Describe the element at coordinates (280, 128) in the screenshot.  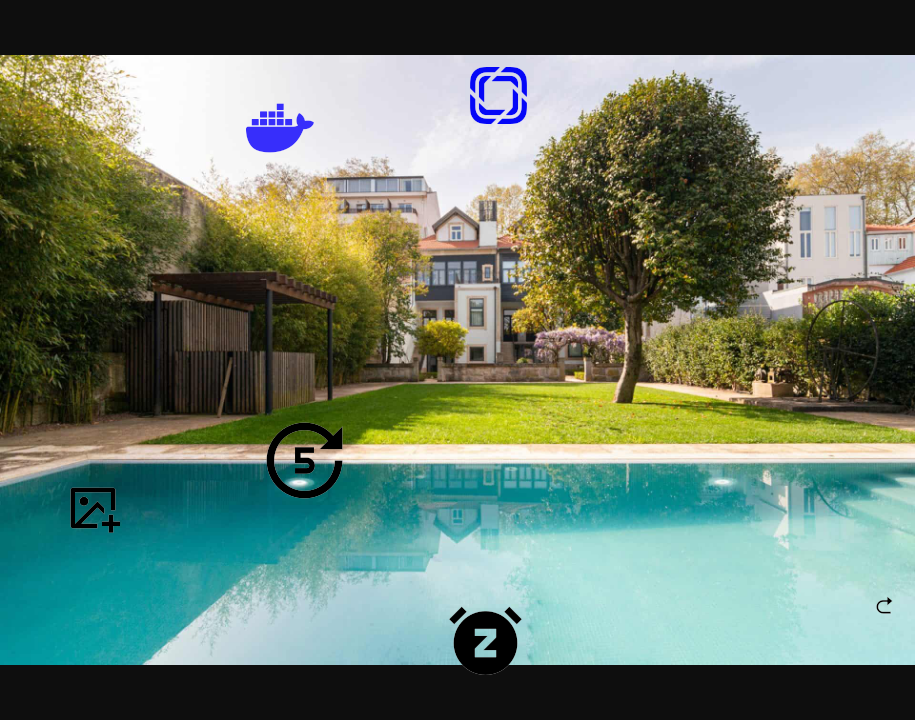
I see `open Docker container management` at that location.